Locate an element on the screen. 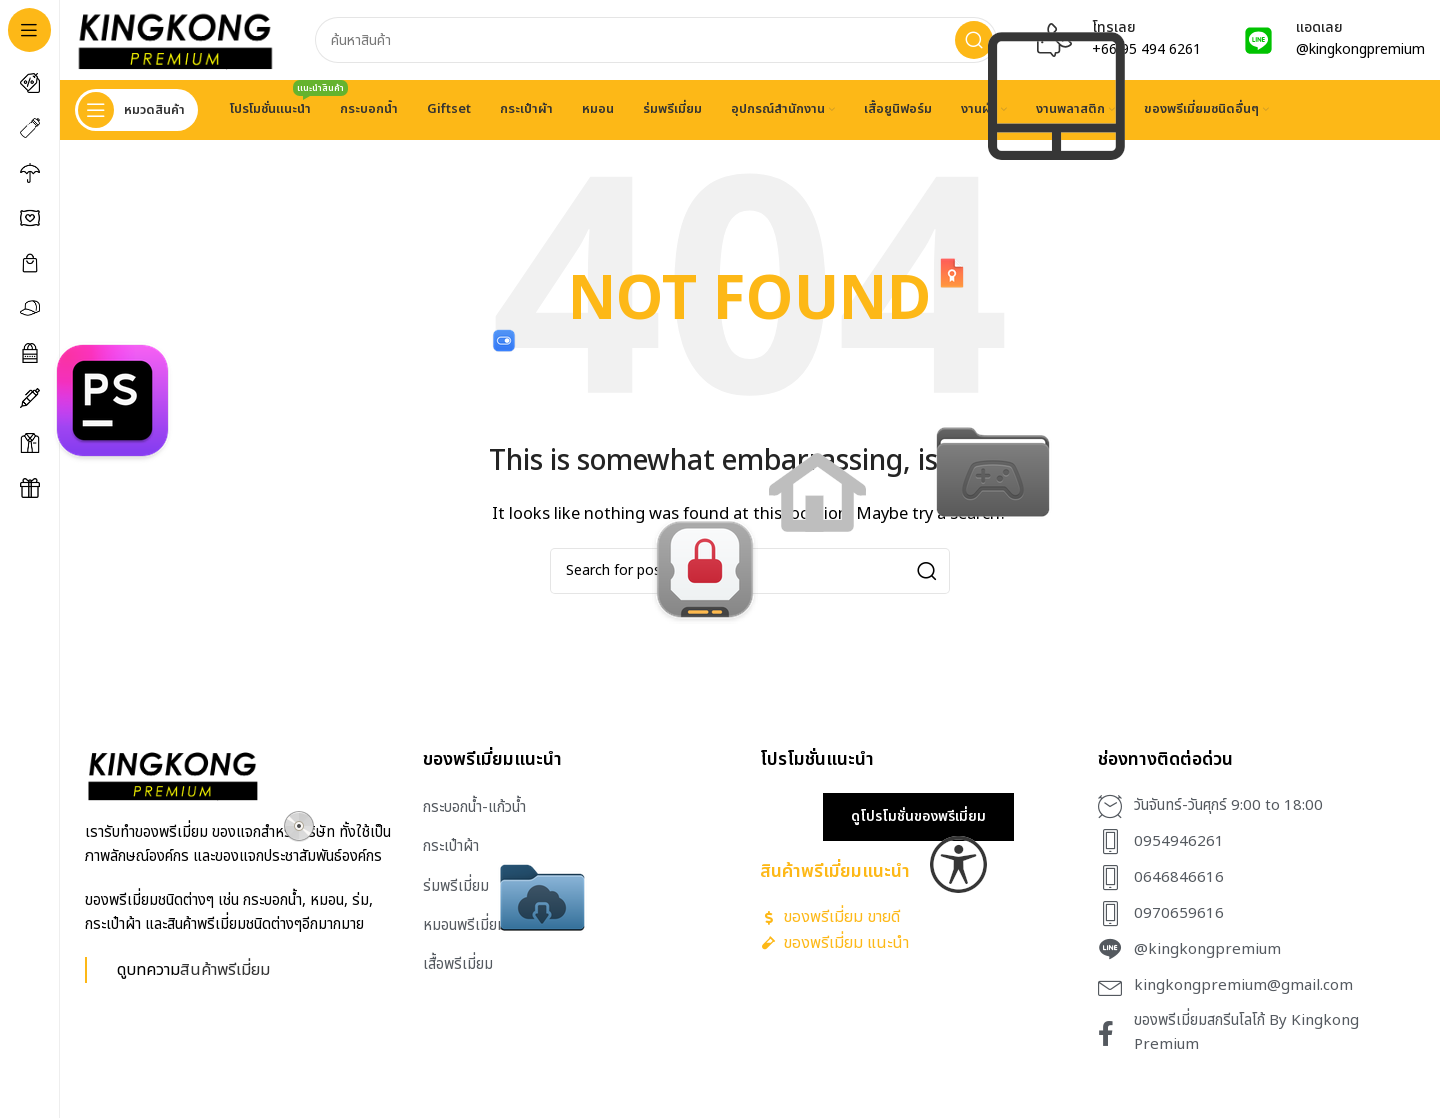 This screenshot has width=1440, height=1118. open your games folder is located at coordinates (993, 472).